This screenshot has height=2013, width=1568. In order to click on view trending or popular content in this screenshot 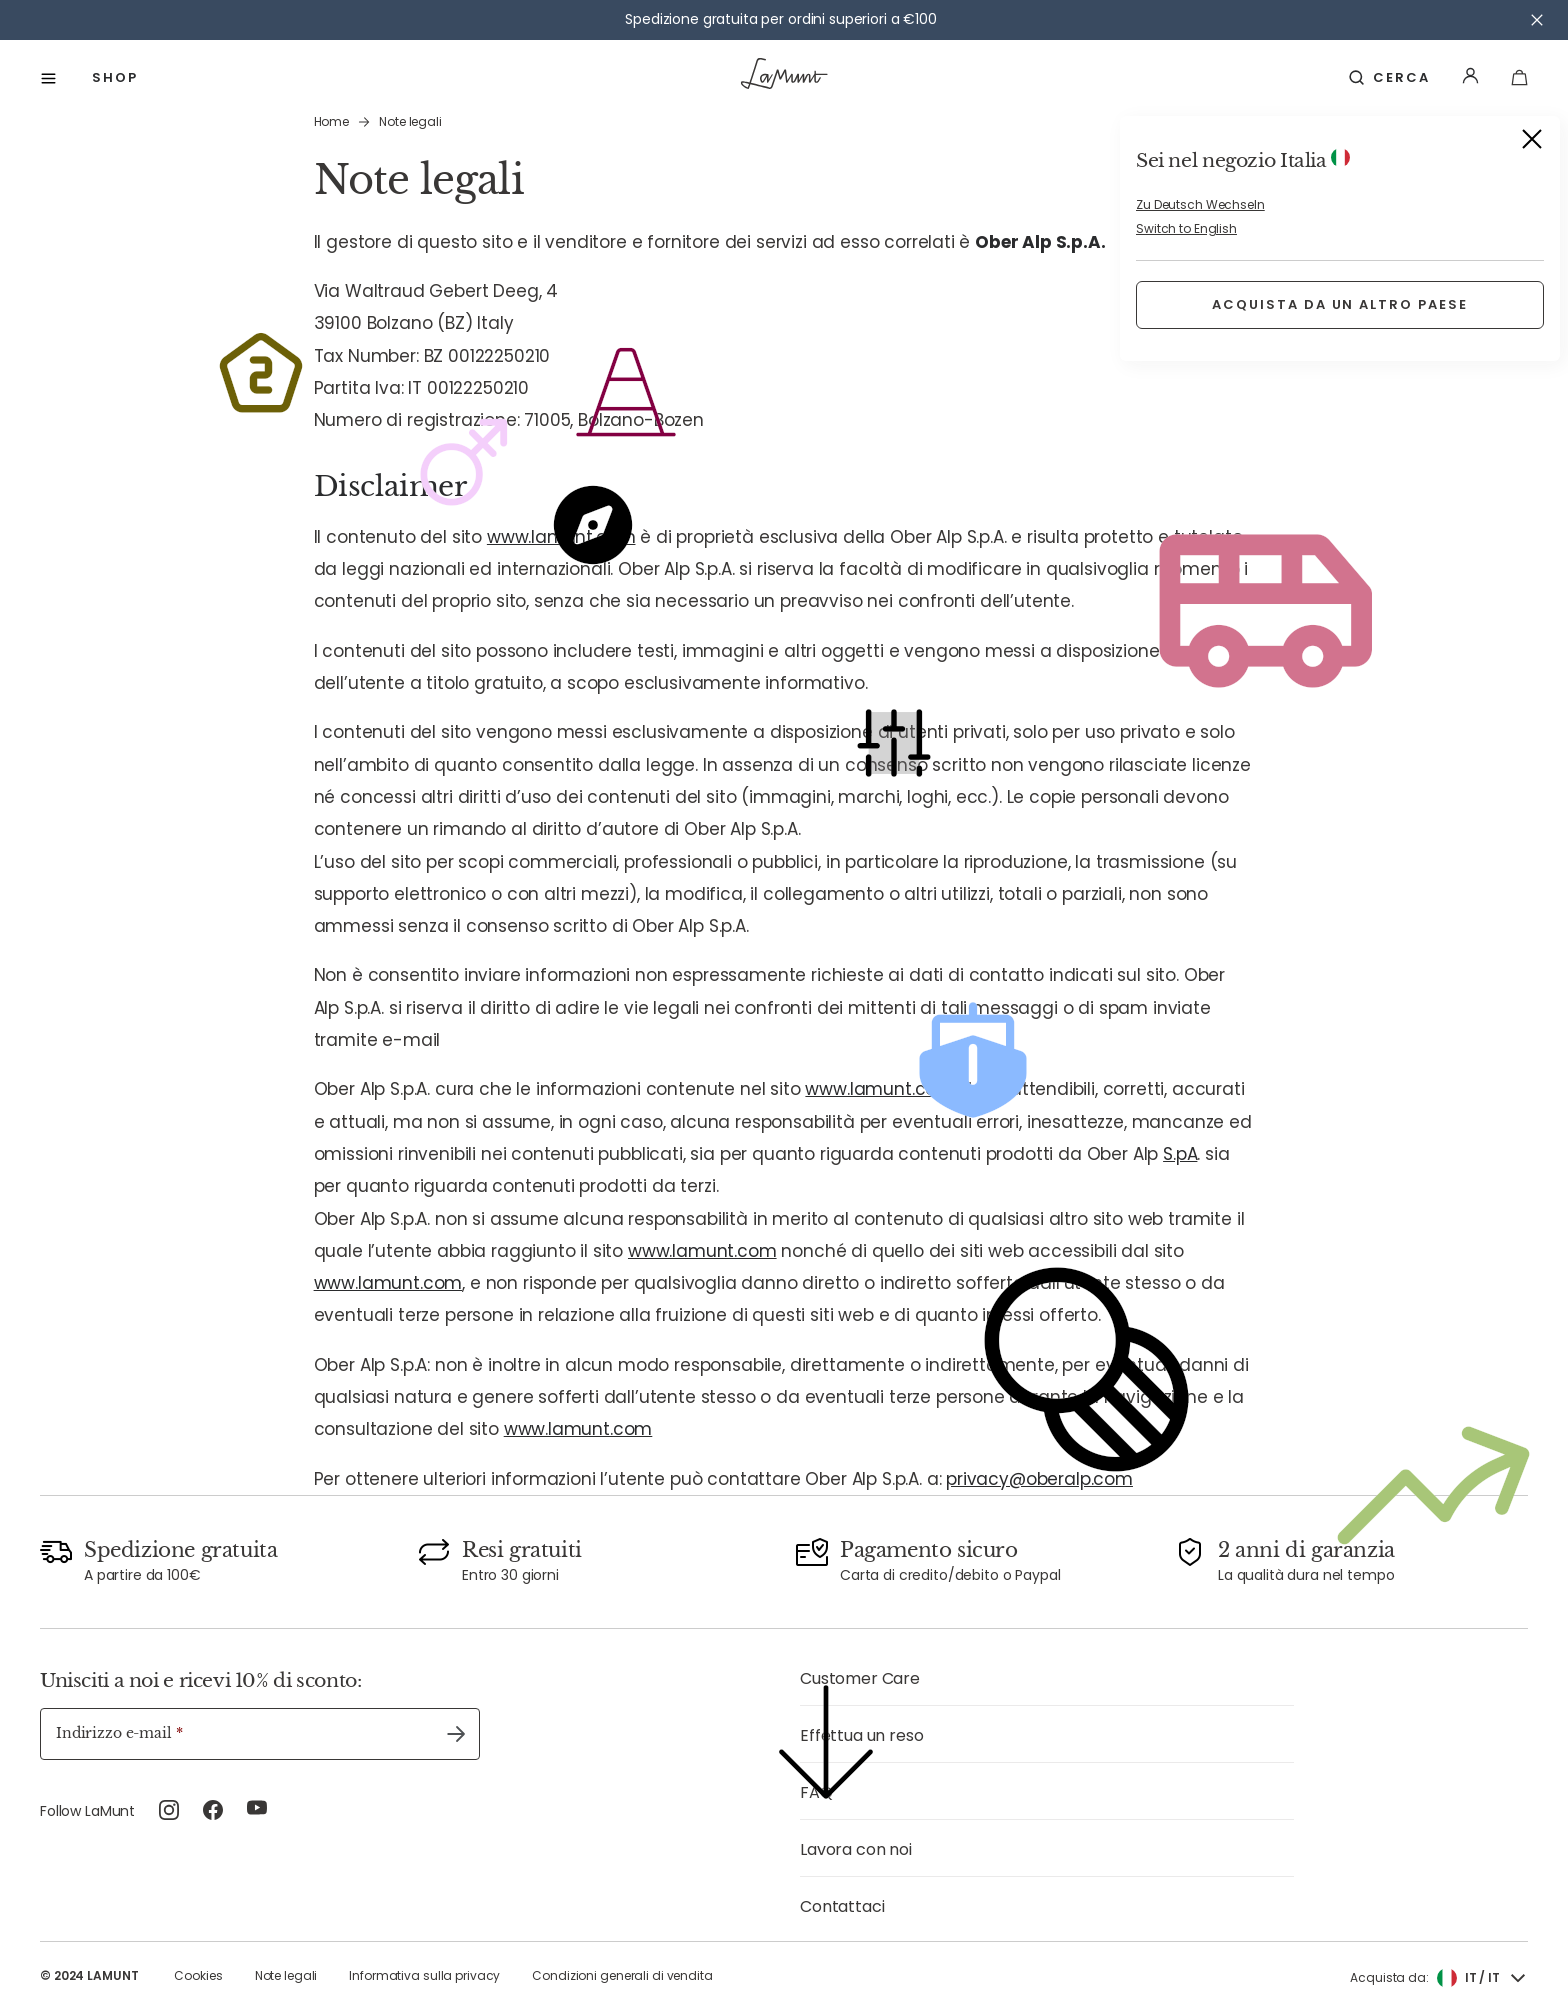, I will do `click(1433, 1483)`.